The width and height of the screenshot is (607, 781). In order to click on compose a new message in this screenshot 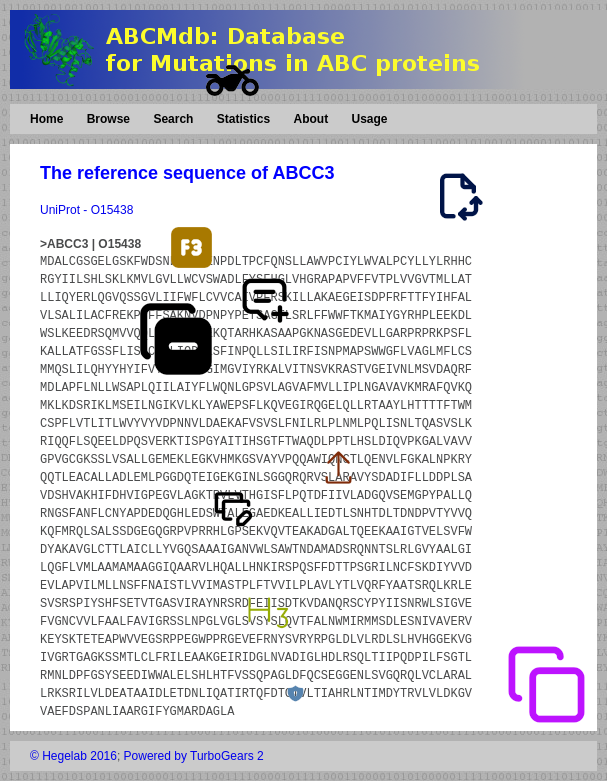, I will do `click(264, 298)`.